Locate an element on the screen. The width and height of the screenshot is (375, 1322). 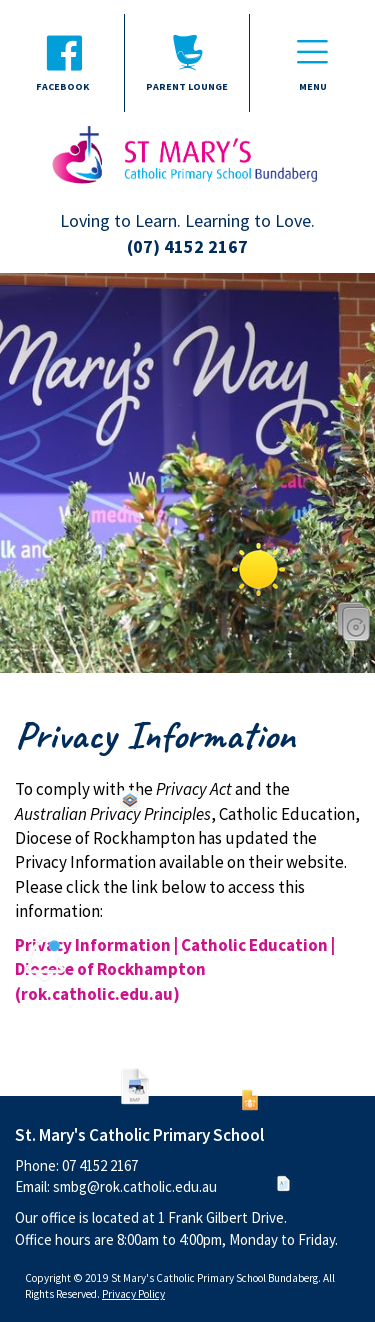
indicates clear or sunny weather conditions is located at coordinates (258, 569).